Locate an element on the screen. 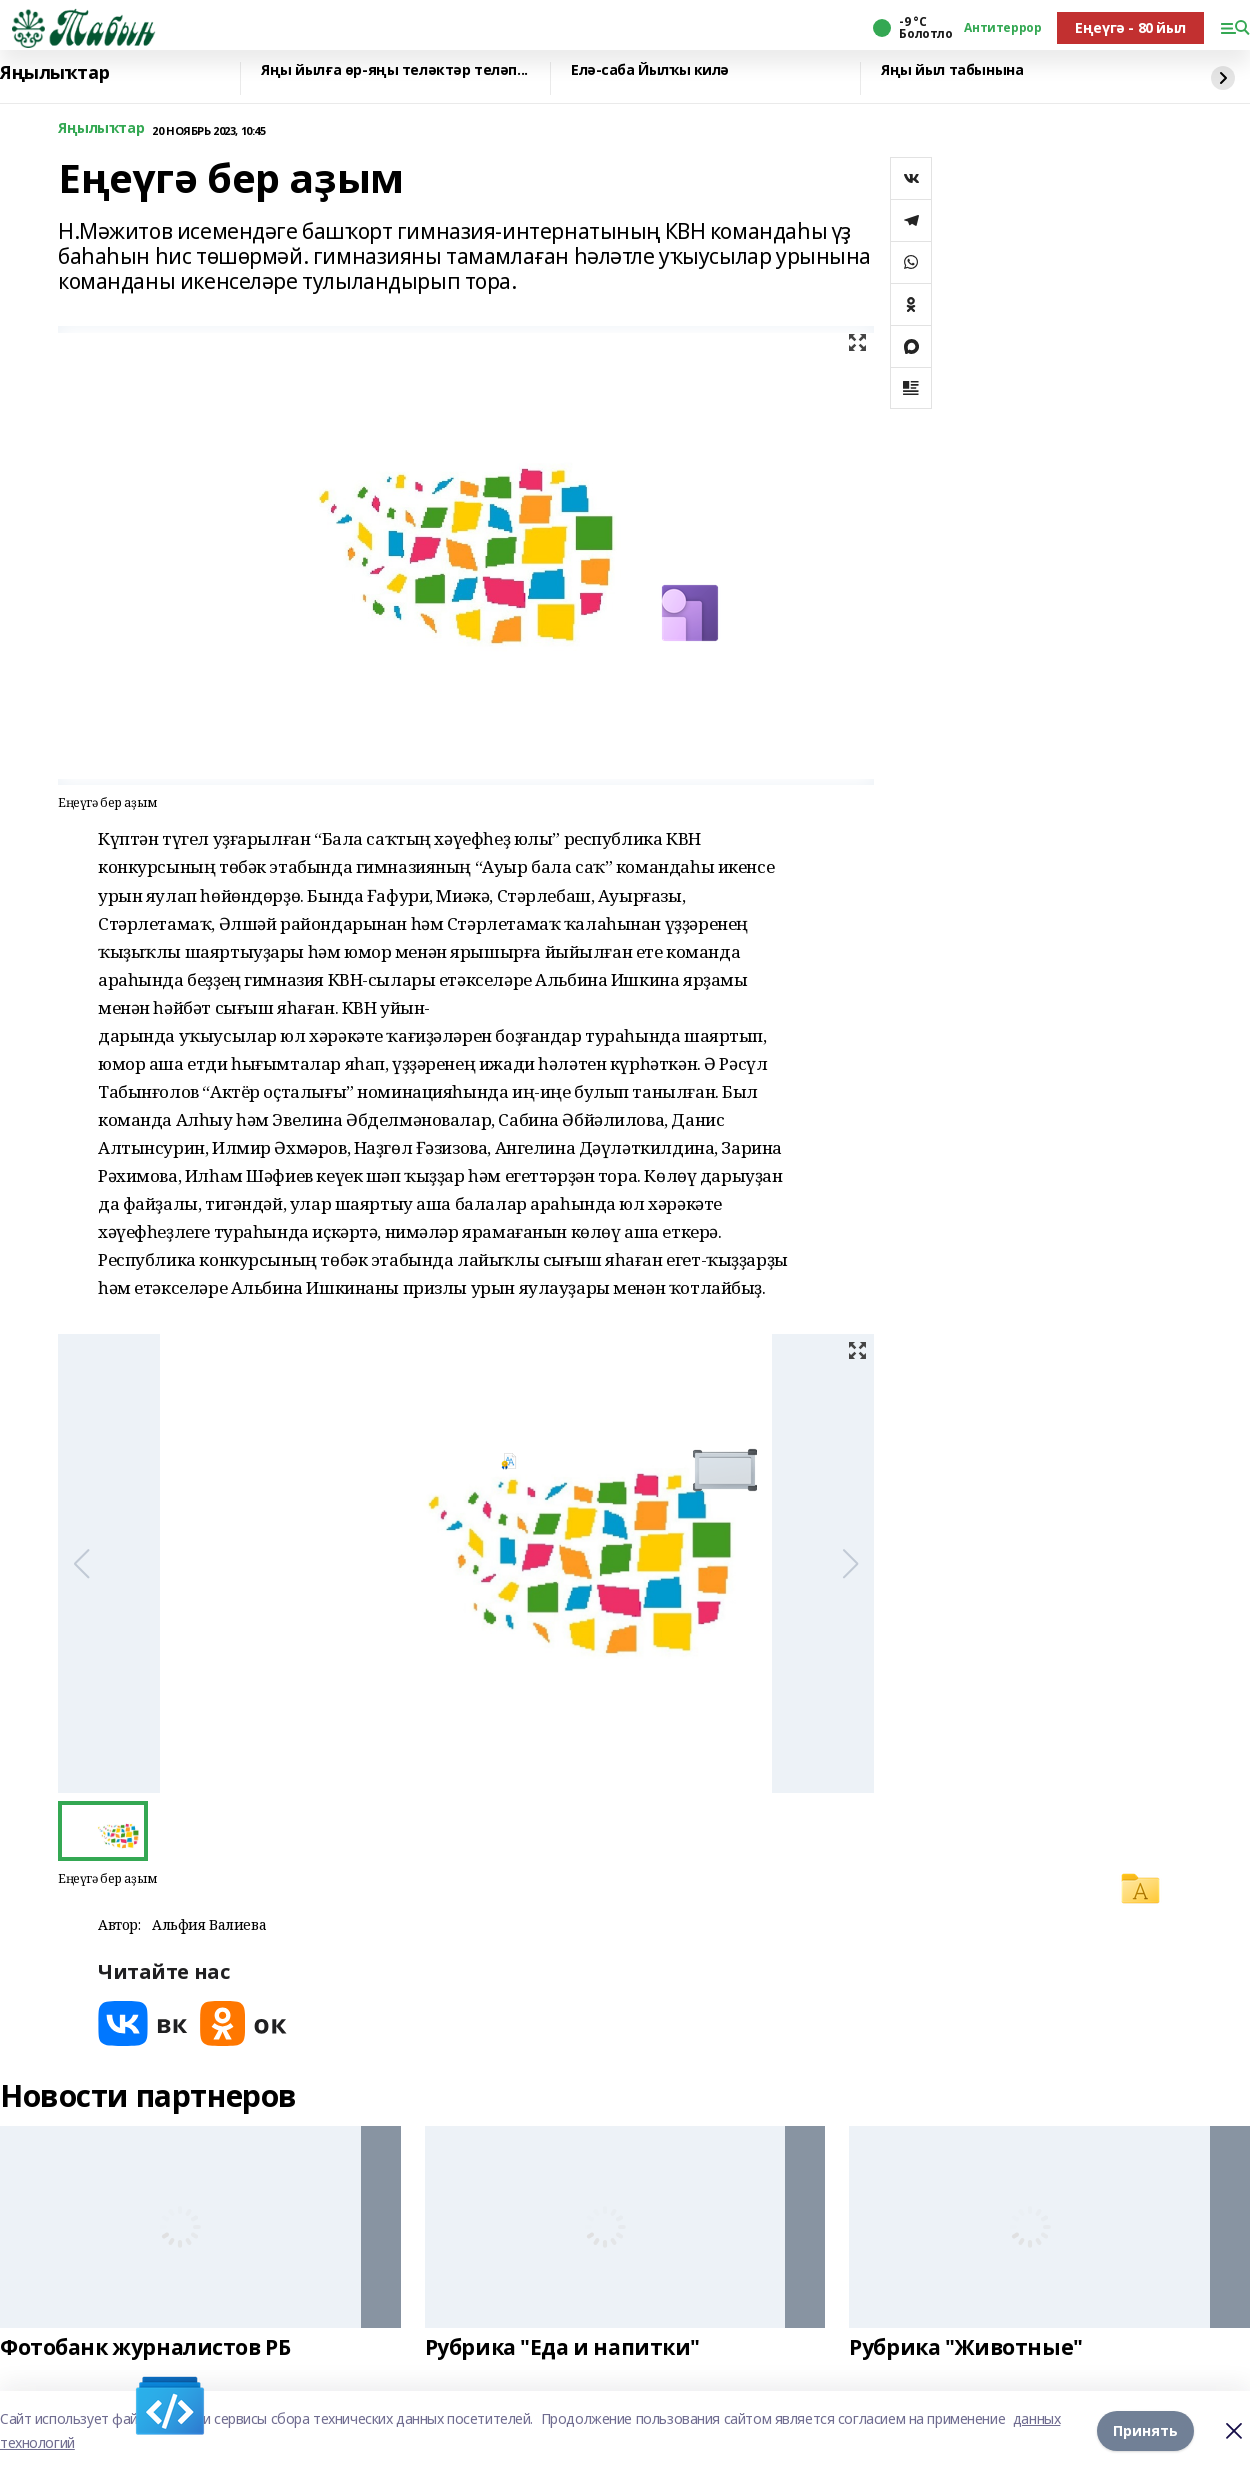 The height and width of the screenshot is (2471, 1250). open the CoreHR app is located at coordinates (690, 613).